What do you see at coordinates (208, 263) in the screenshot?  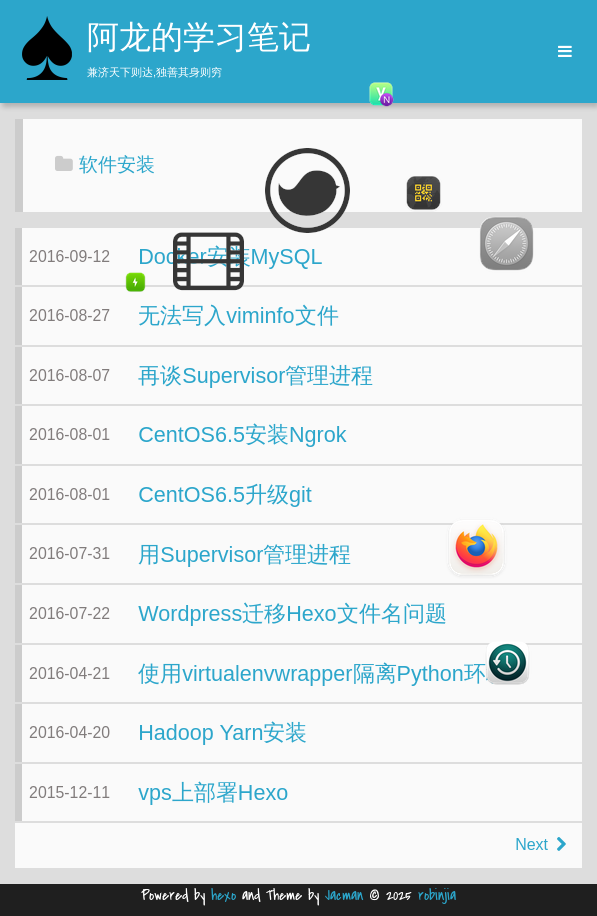 I see `open video player application` at bounding box center [208, 263].